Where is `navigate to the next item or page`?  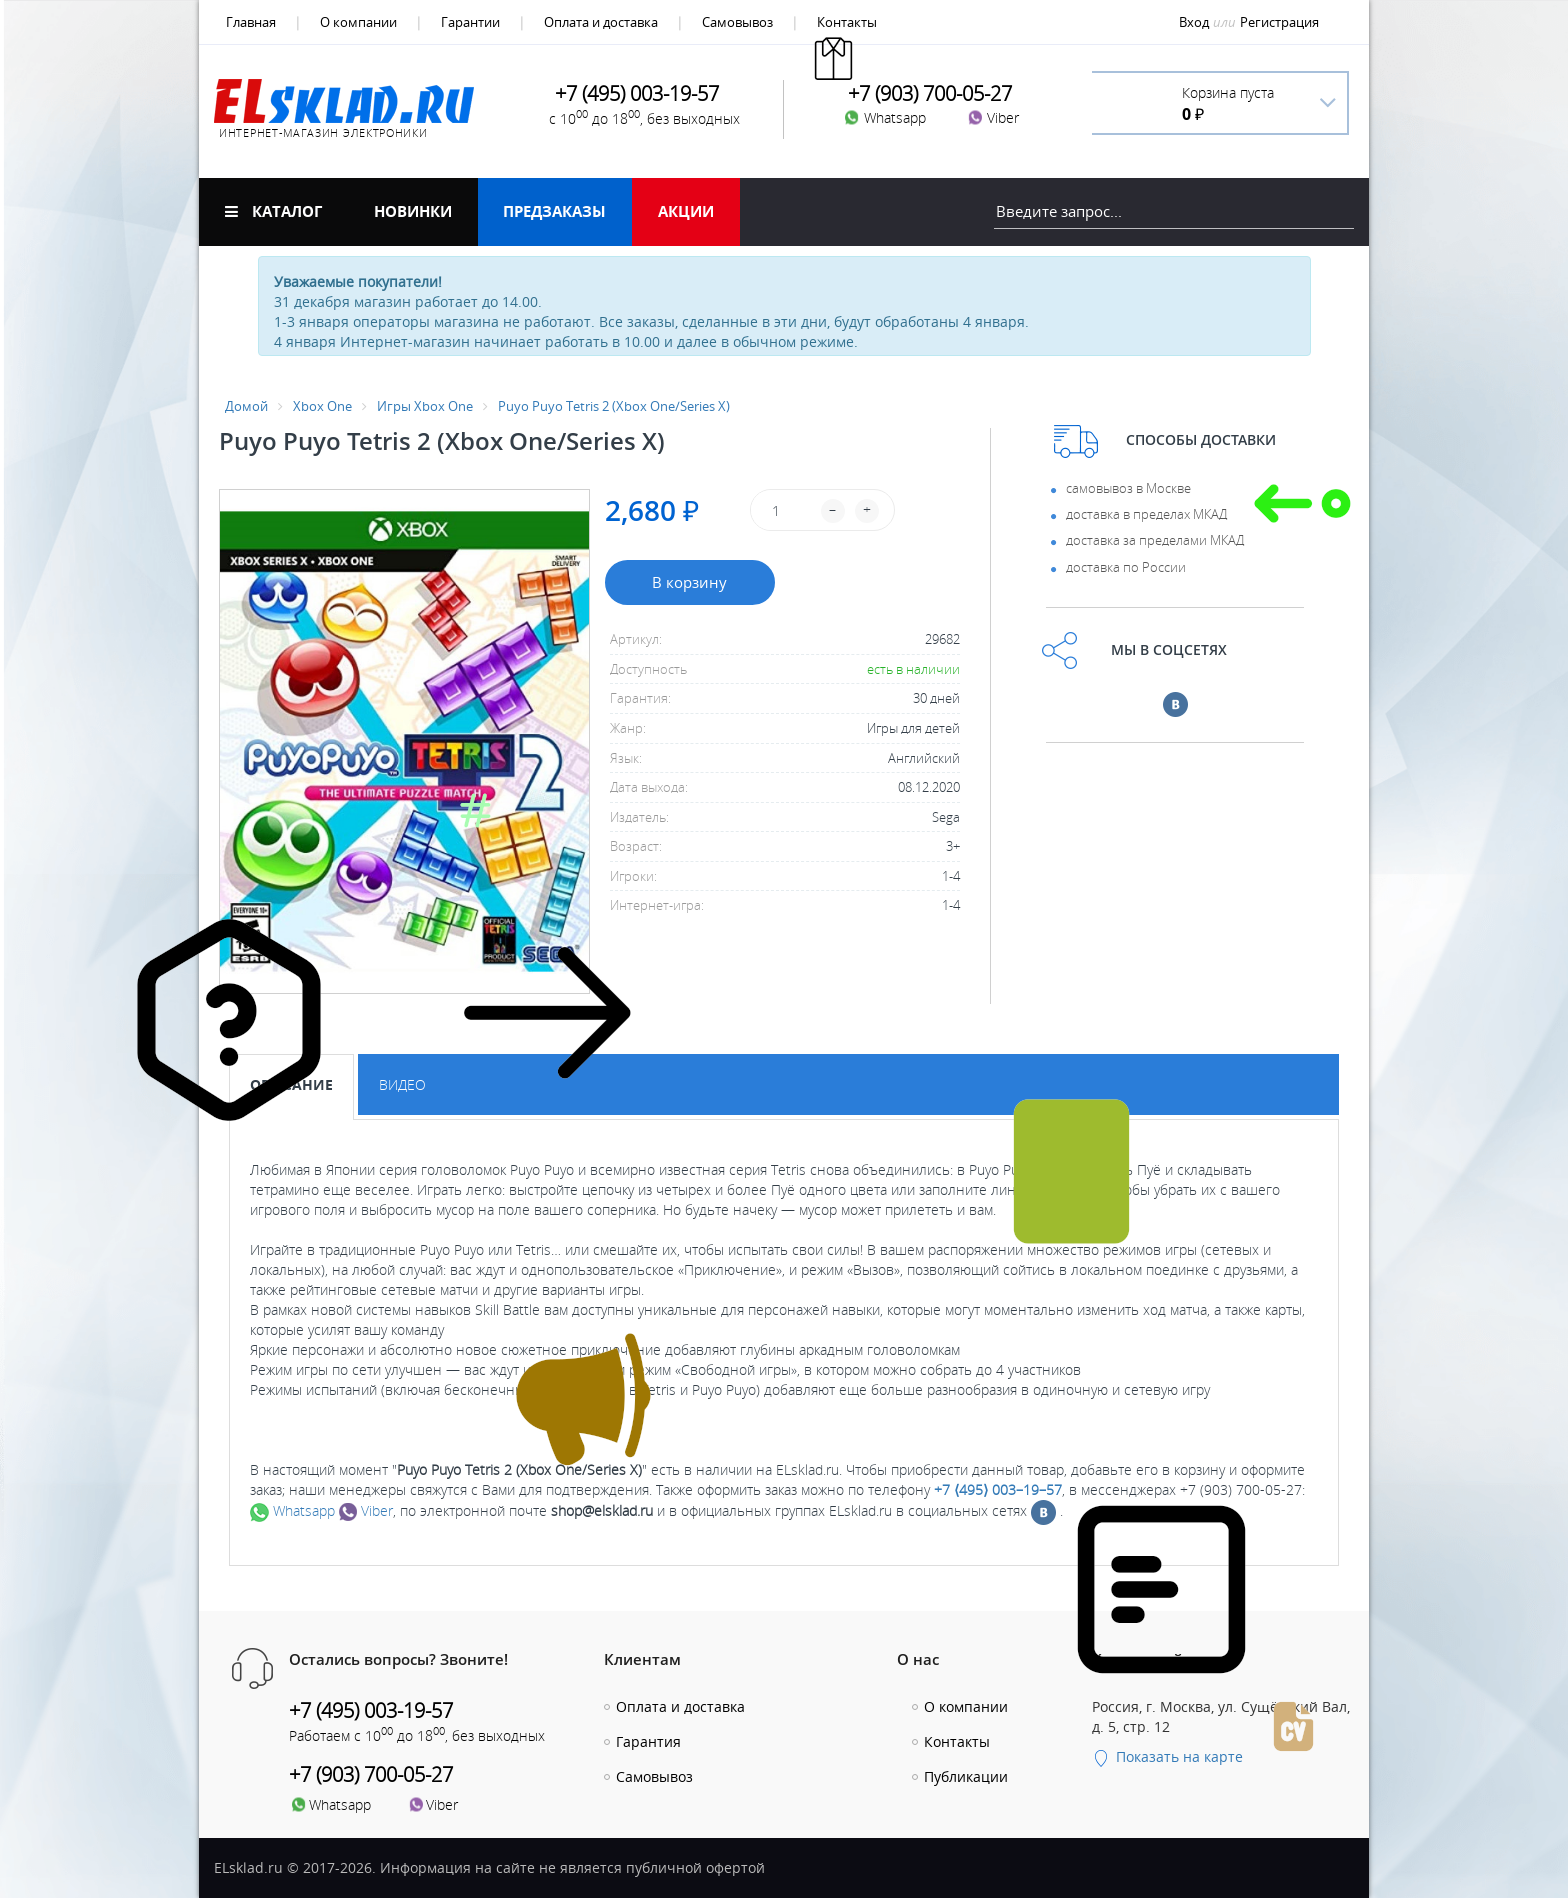
navigate to the next item or page is located at coordinates (548, 1010).